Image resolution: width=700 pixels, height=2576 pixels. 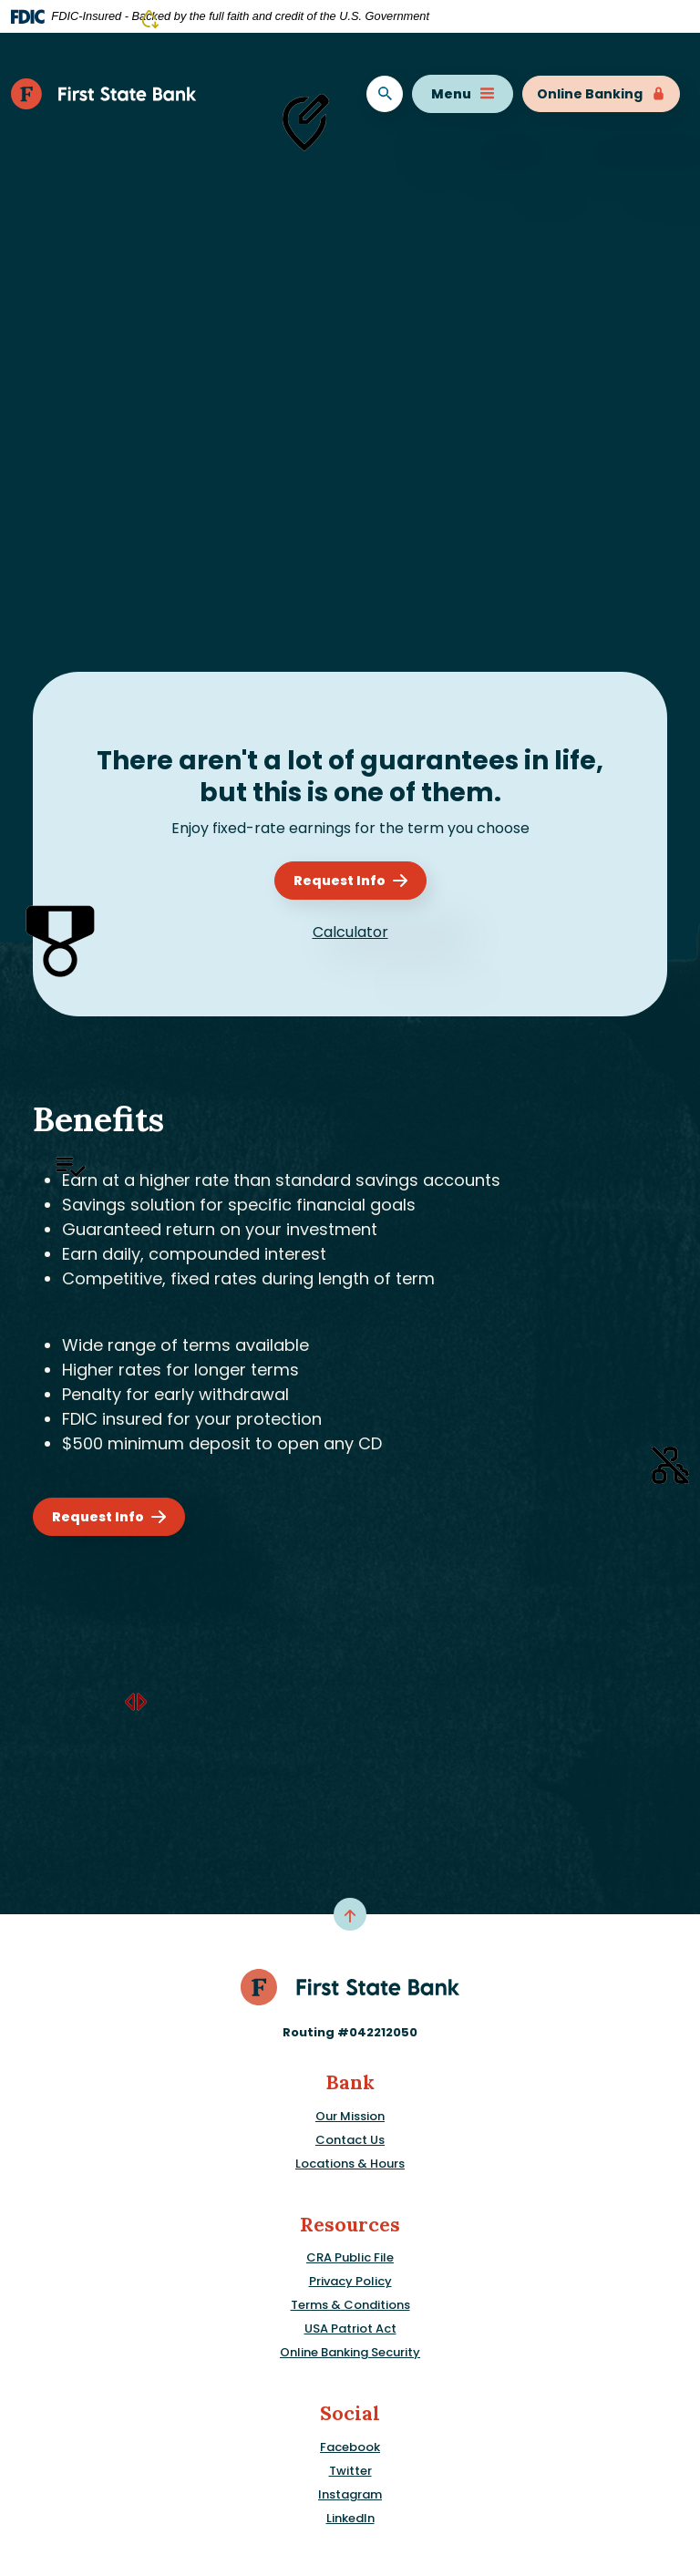 What do you see at coordinates (60, 937) in the screenshot?
I see `view achievements or awards` at bounding box center [60, 937].